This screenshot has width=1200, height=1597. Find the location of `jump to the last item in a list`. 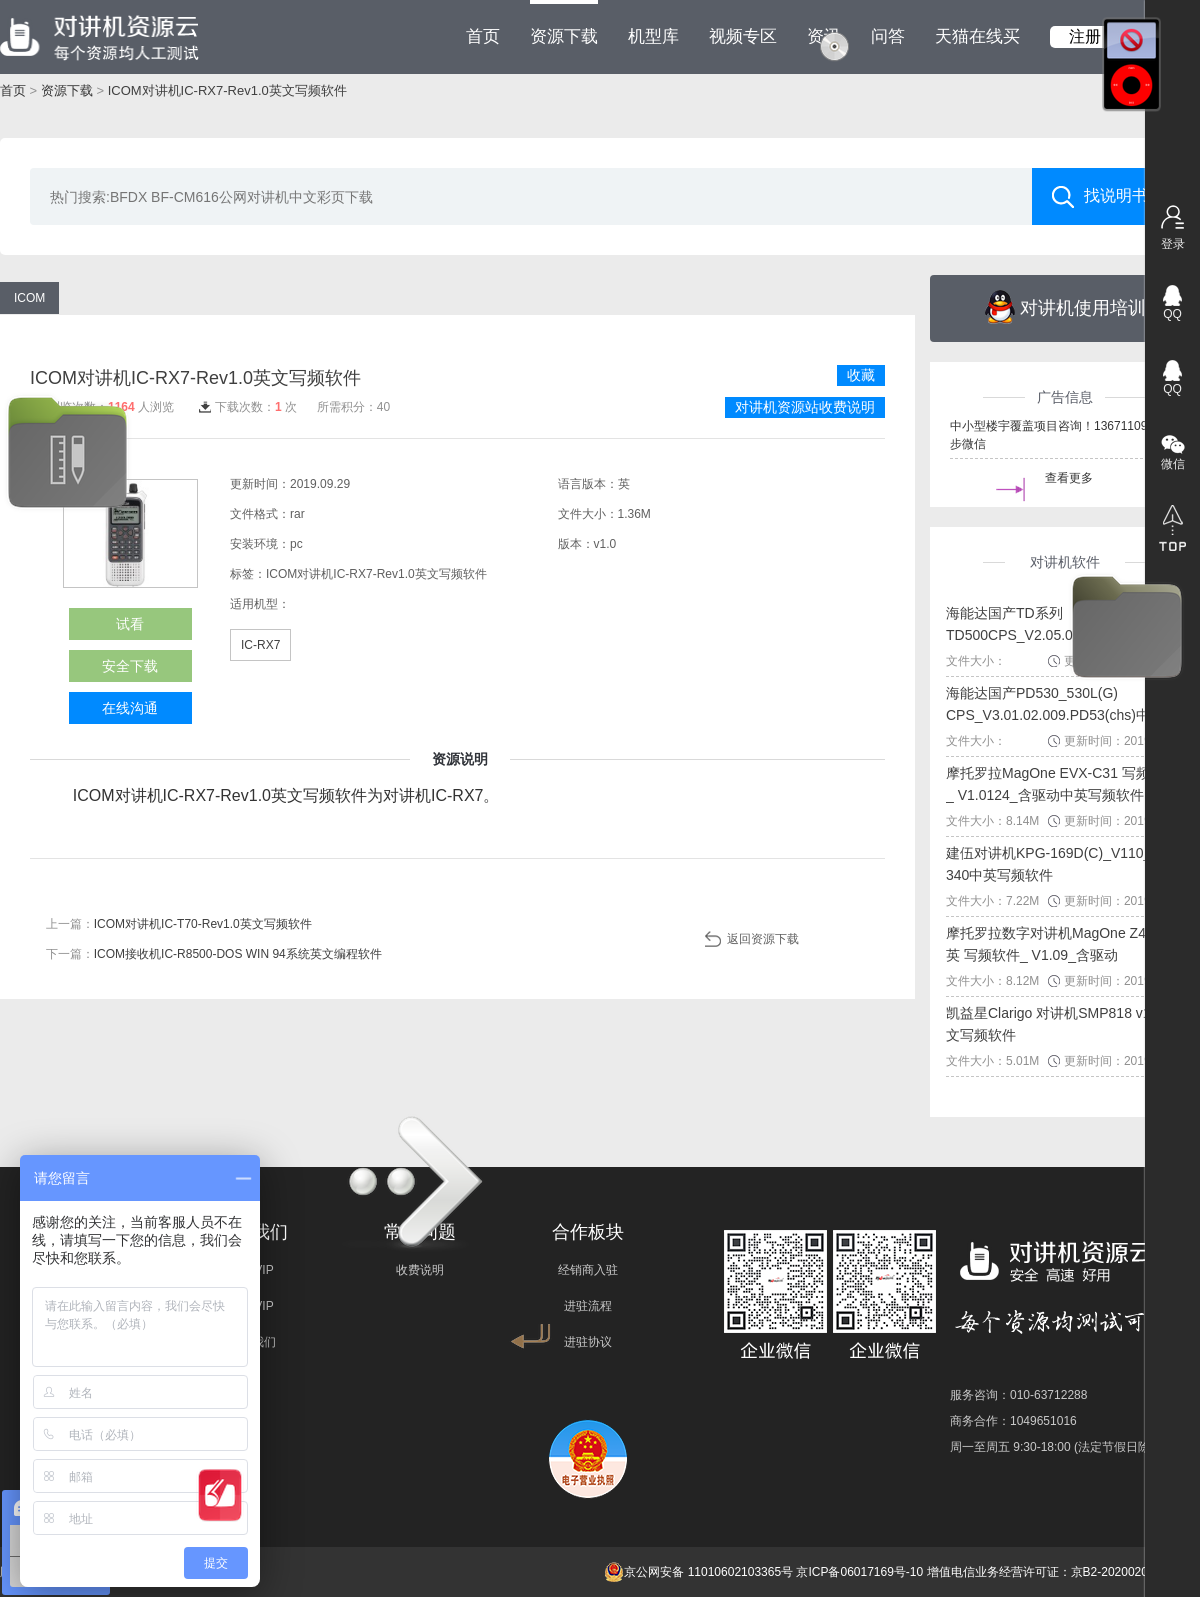

jump to the last item in a list is located at coordinates (1010, 489).